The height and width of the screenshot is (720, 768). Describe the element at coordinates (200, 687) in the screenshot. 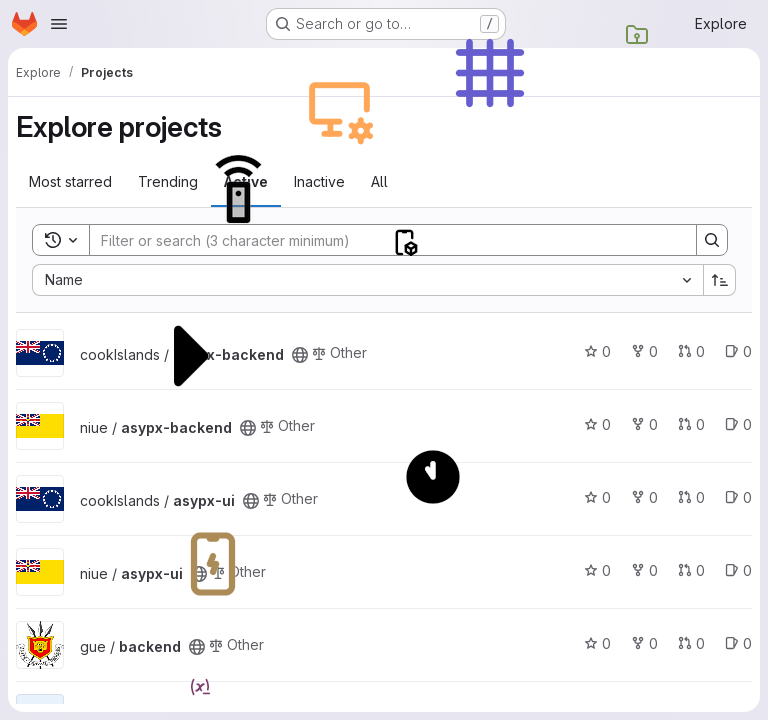

I see `remove a variable from an equation or formula` at that location.